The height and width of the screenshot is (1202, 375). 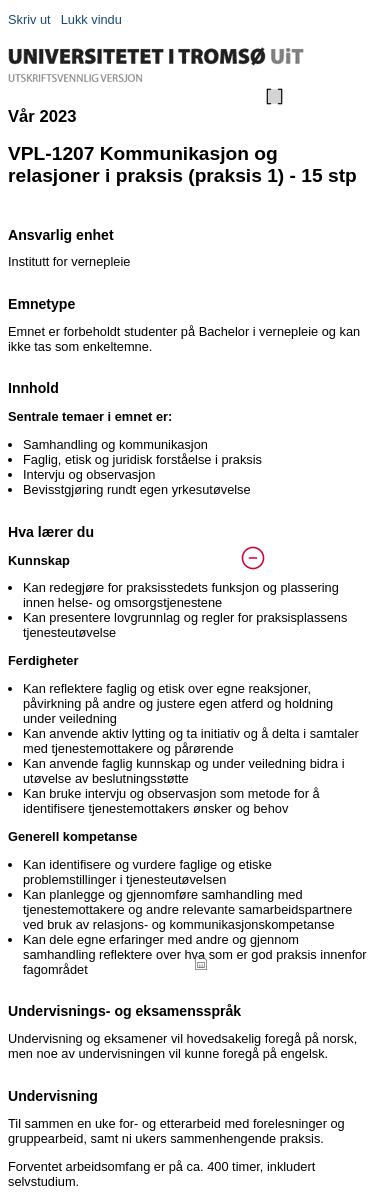 I want to click on remove an item from a list or cart, so click(x=253, y=558).